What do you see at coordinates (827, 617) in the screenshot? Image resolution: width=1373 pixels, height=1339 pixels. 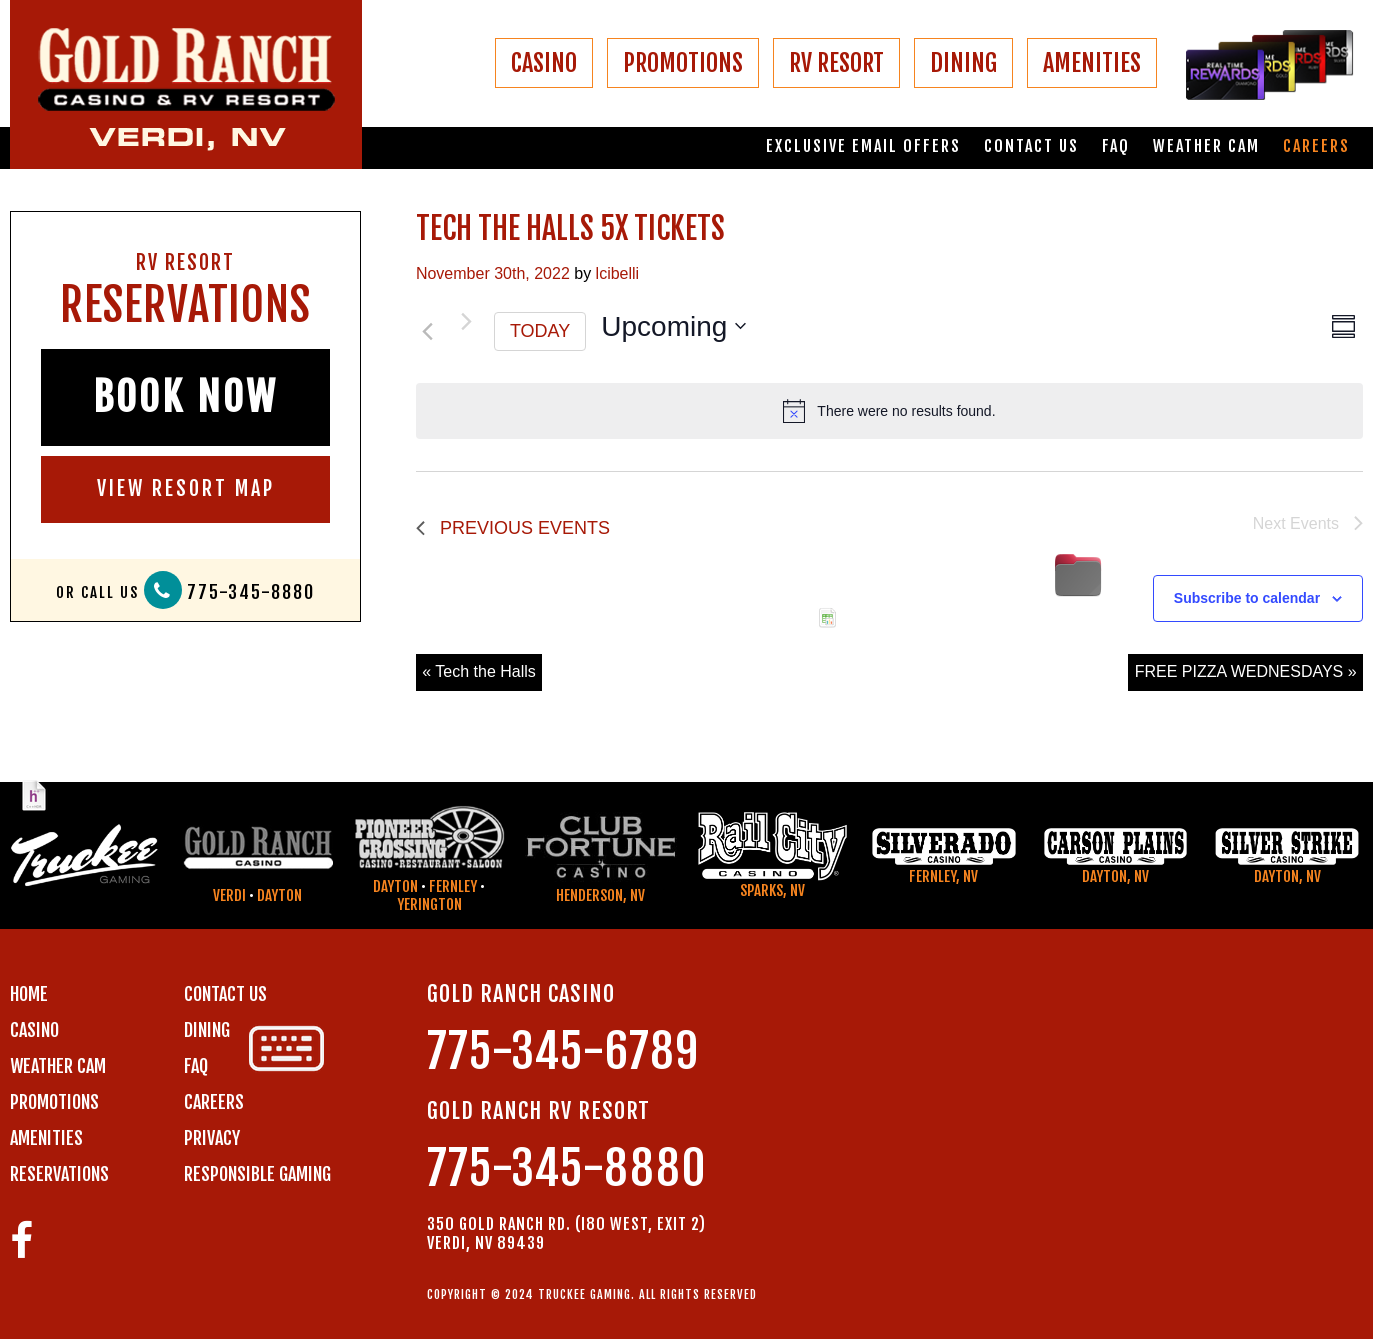 I see `open a spreadsheet file` at bounding box center [827, 617].